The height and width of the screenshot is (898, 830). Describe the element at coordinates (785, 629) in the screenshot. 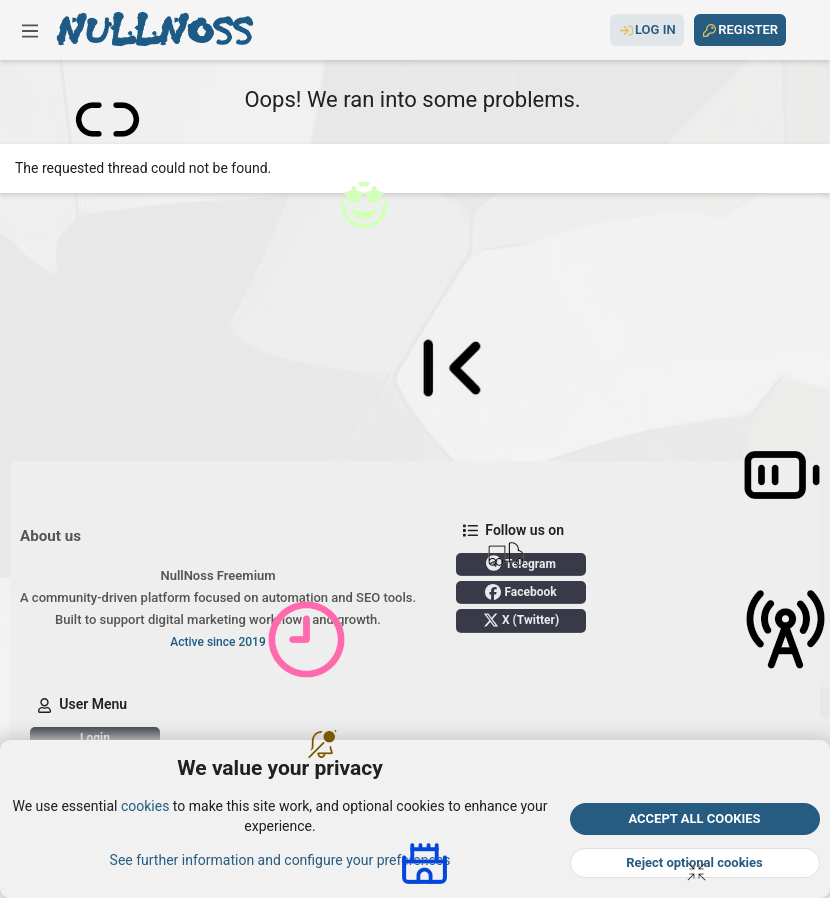

I see `broadcast or transmission status` at that location.